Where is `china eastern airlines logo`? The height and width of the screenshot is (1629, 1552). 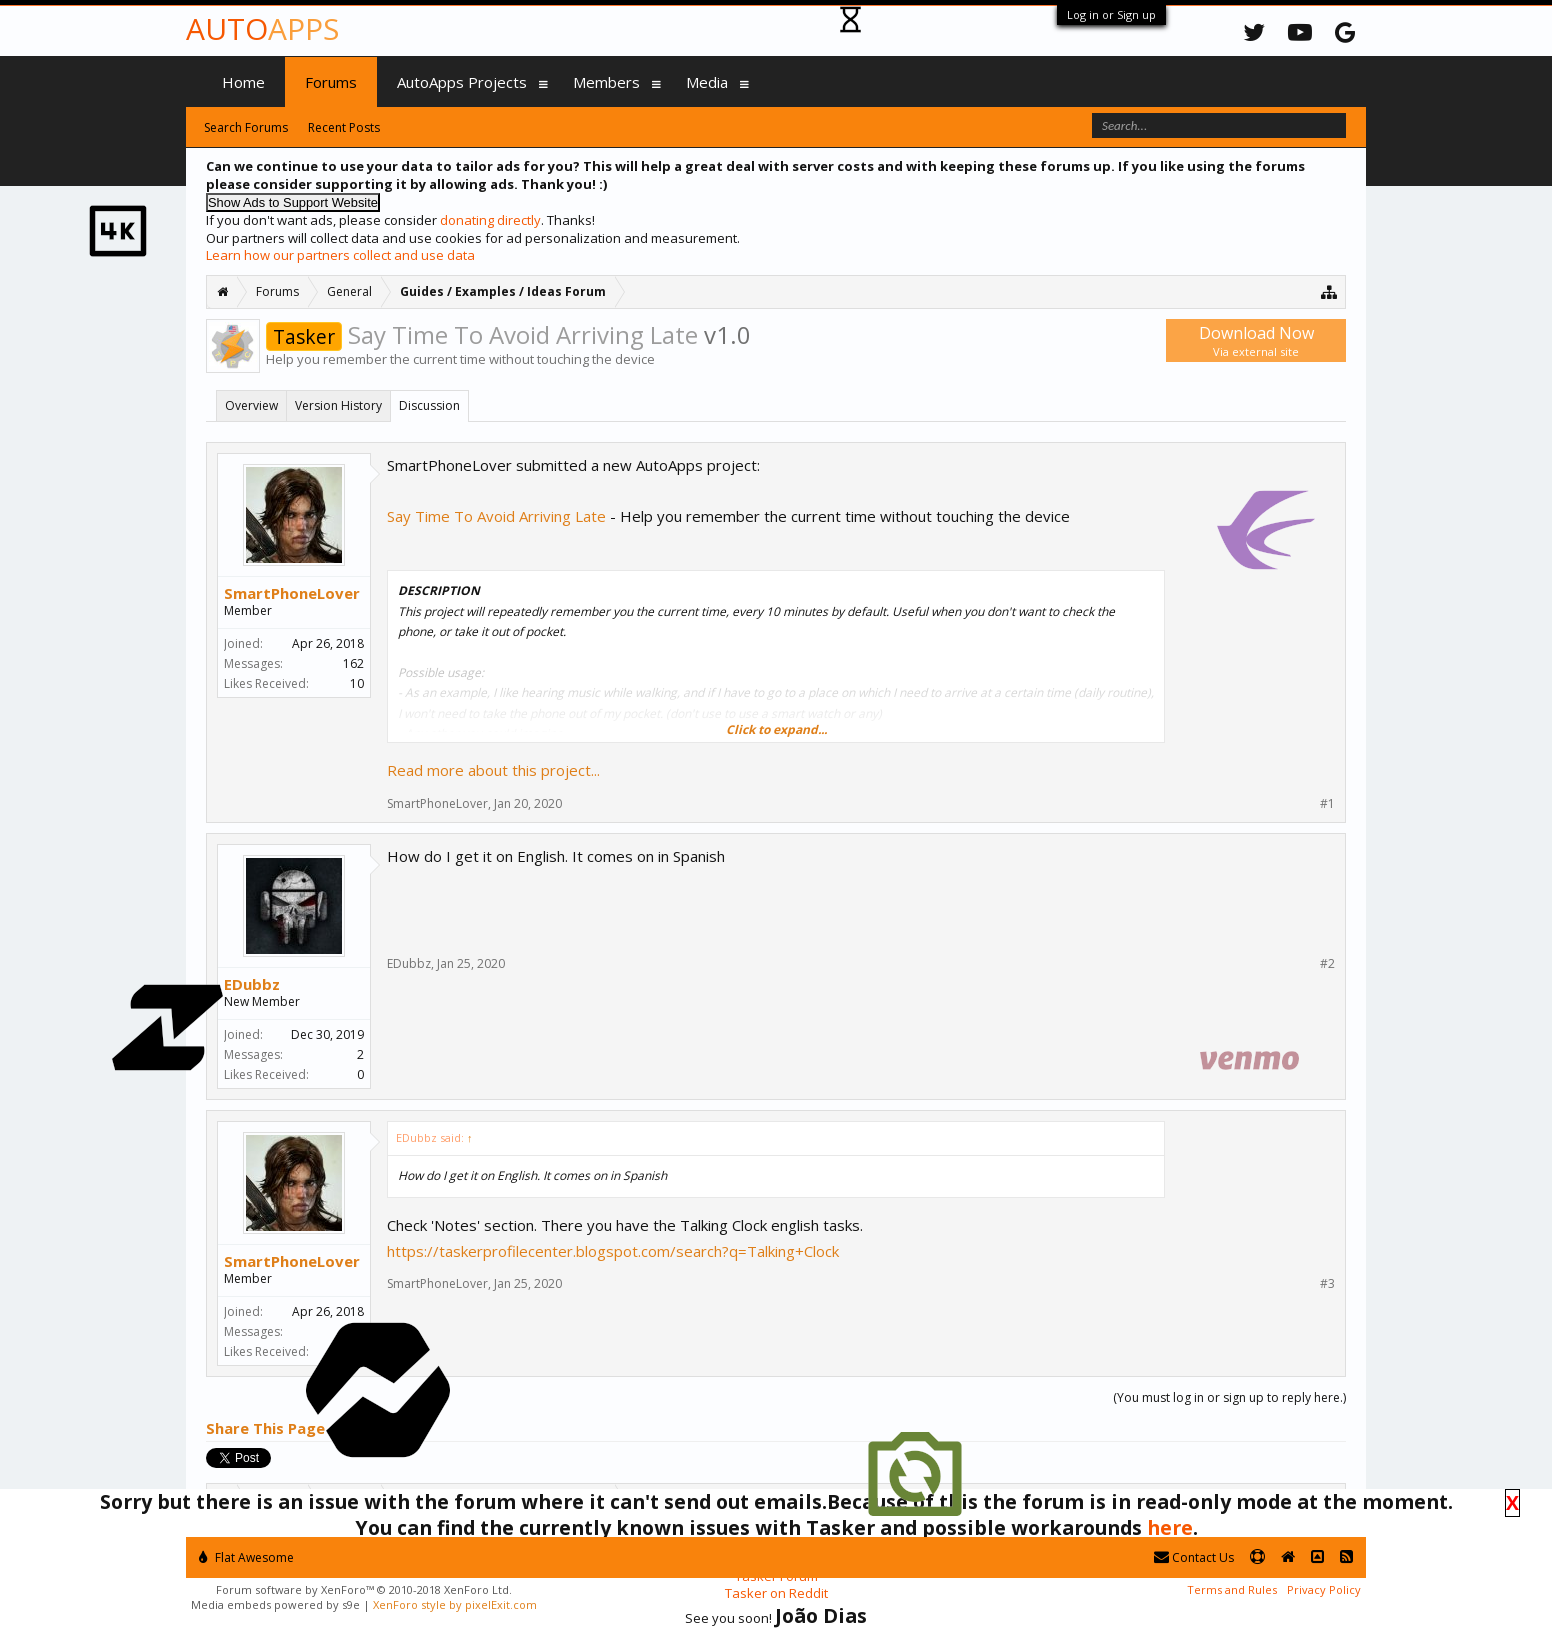
china eastern airlines logo is located at coordinates (1266, 530).